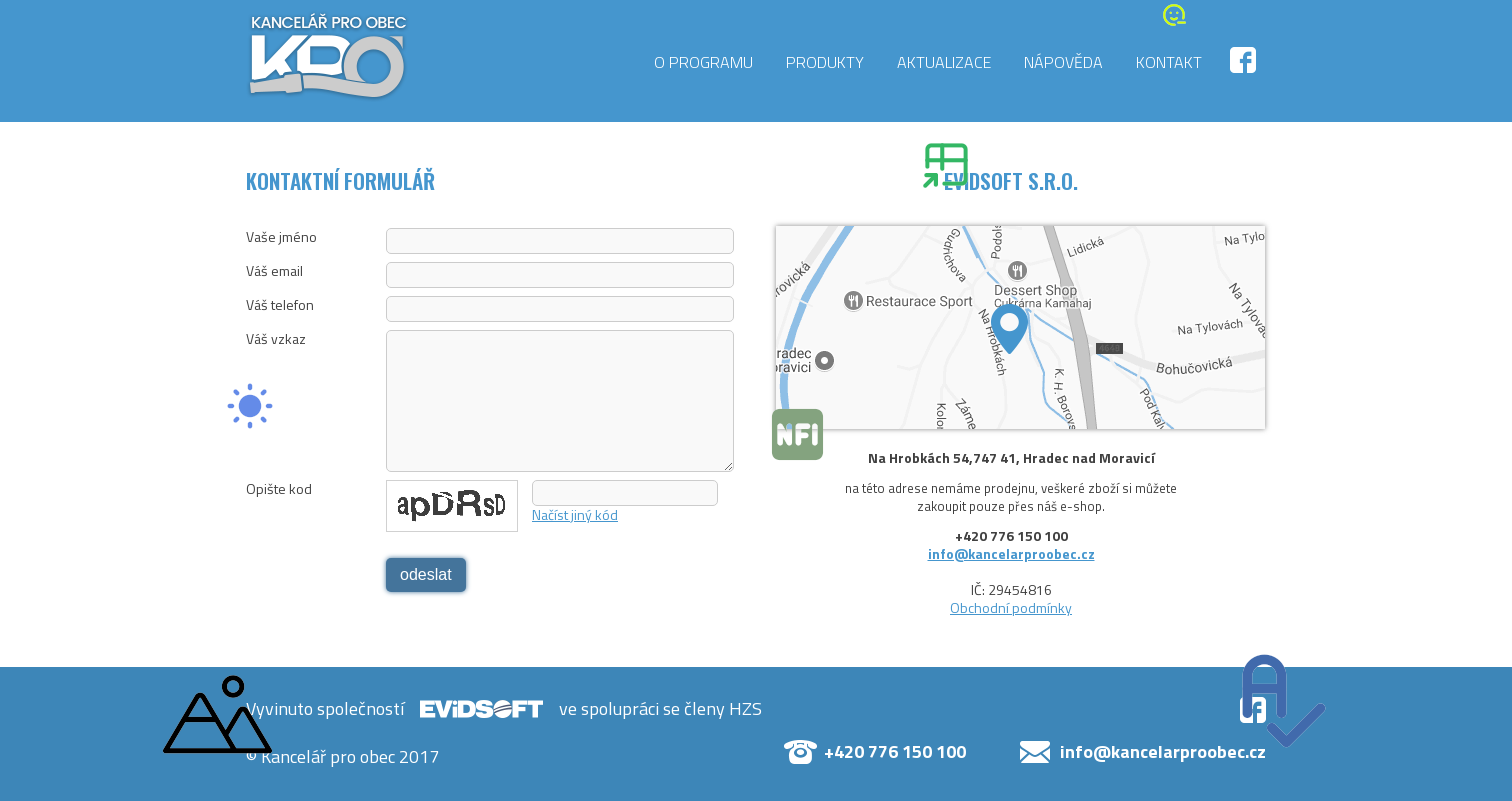 This screenshot has height=801, width=1512. Describe the element at coordinates (1281, 698) in the screenshot. I see `enable spellcheck for text input` at that location.